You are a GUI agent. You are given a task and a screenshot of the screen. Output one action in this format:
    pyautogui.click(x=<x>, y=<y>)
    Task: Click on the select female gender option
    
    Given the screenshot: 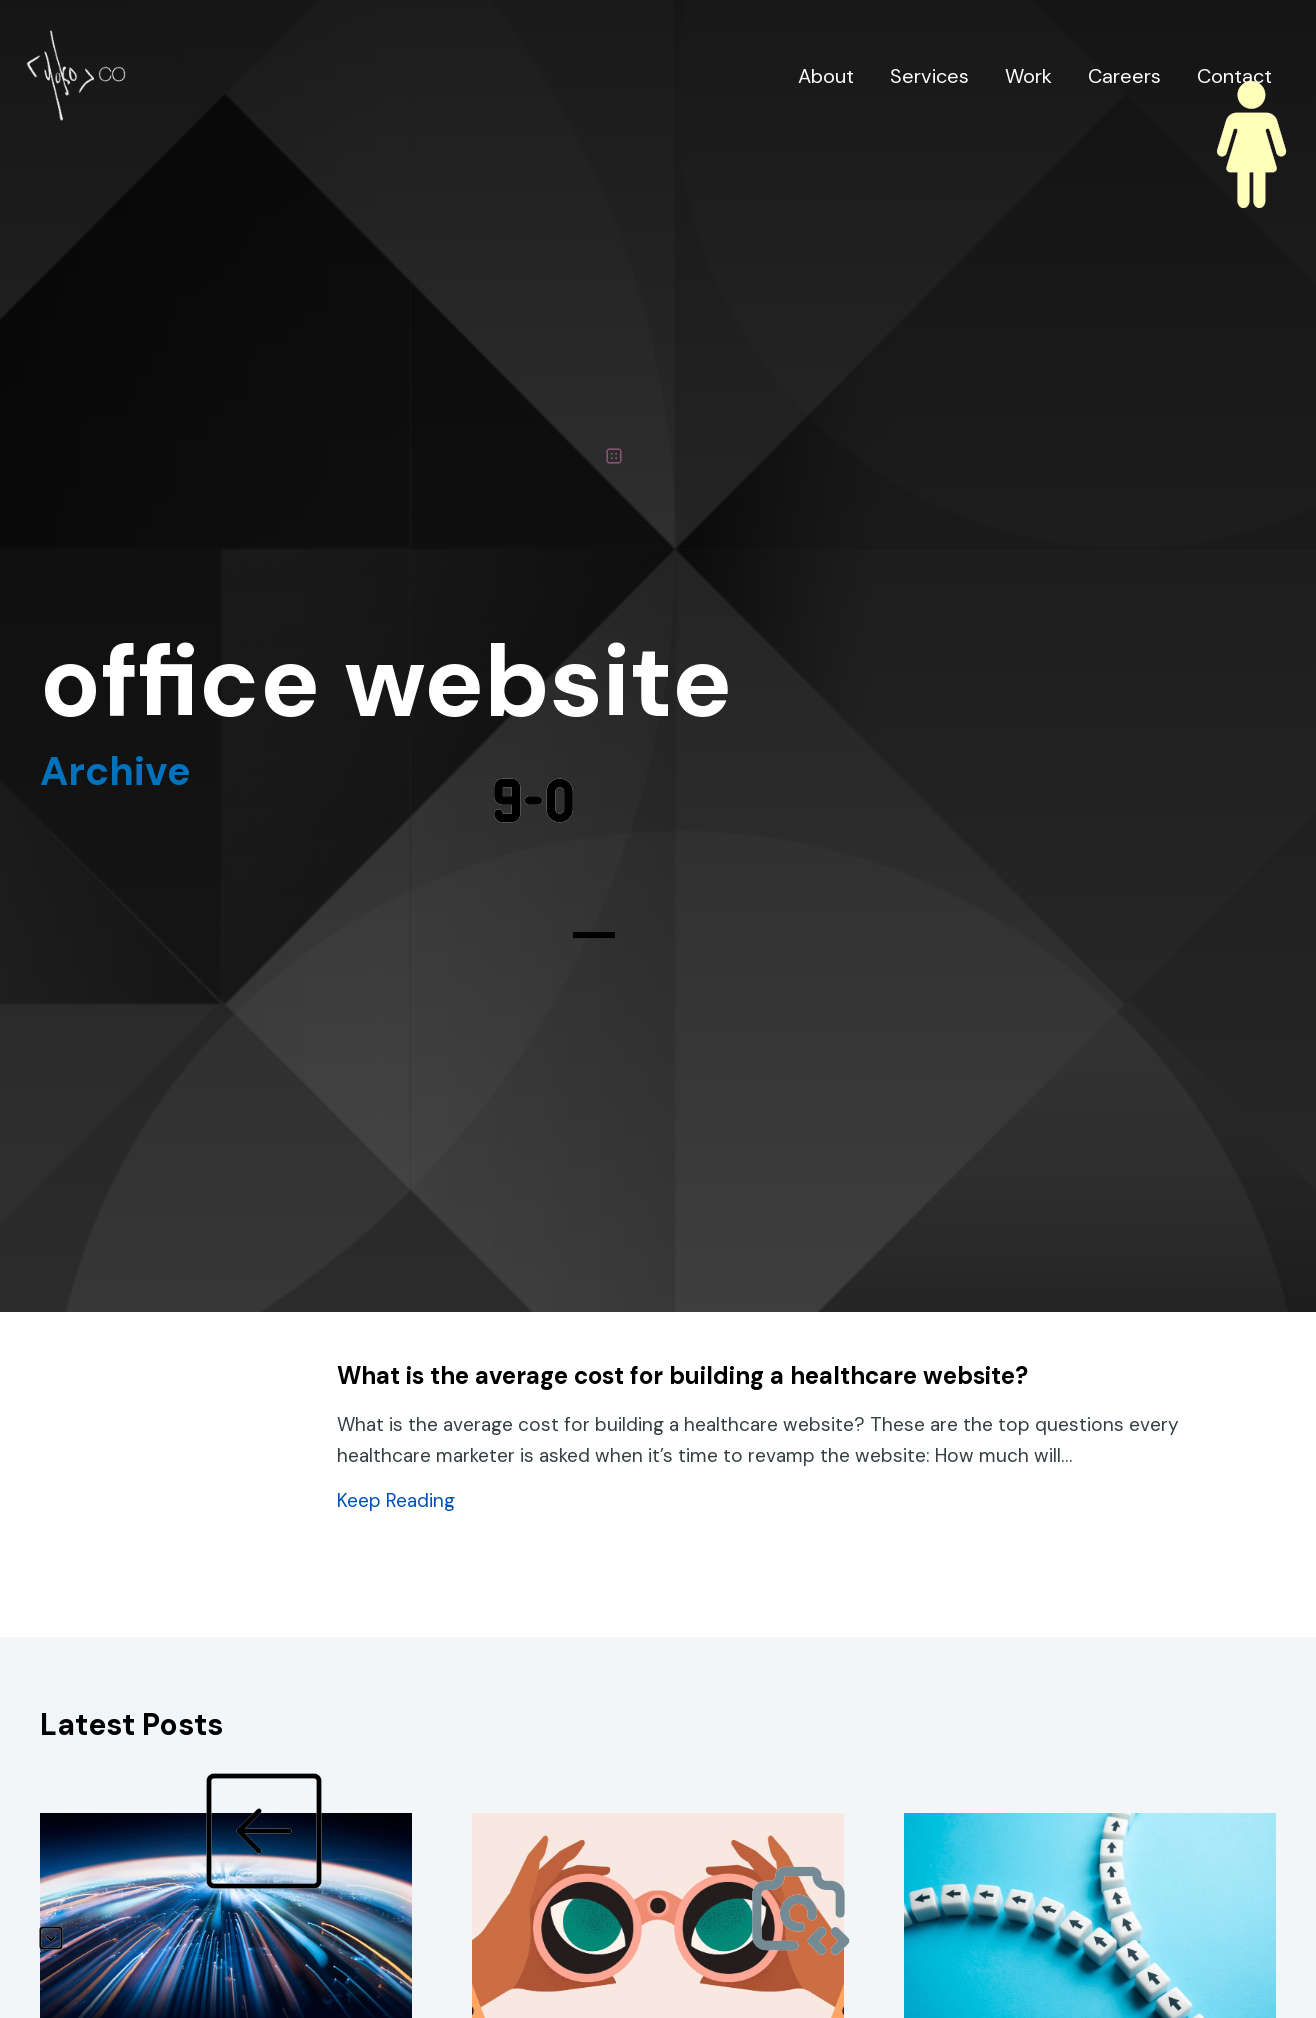 What is the action you would take?
    pyautogui.click(x=1251, y=144)
    